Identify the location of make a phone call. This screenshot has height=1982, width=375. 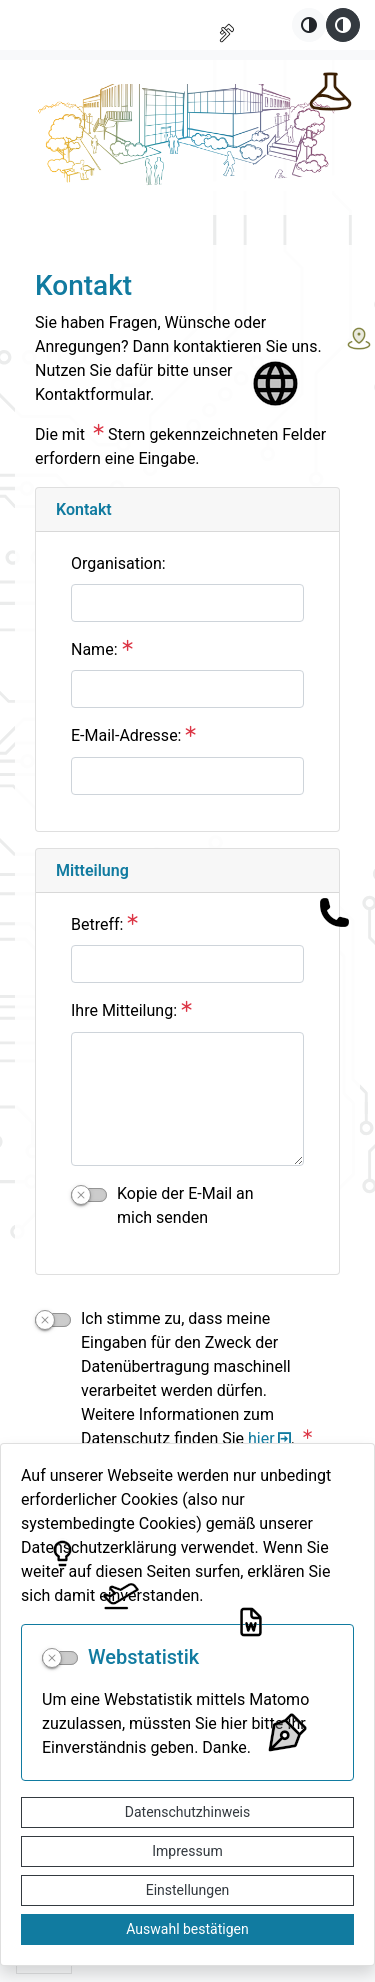
(334, 912).